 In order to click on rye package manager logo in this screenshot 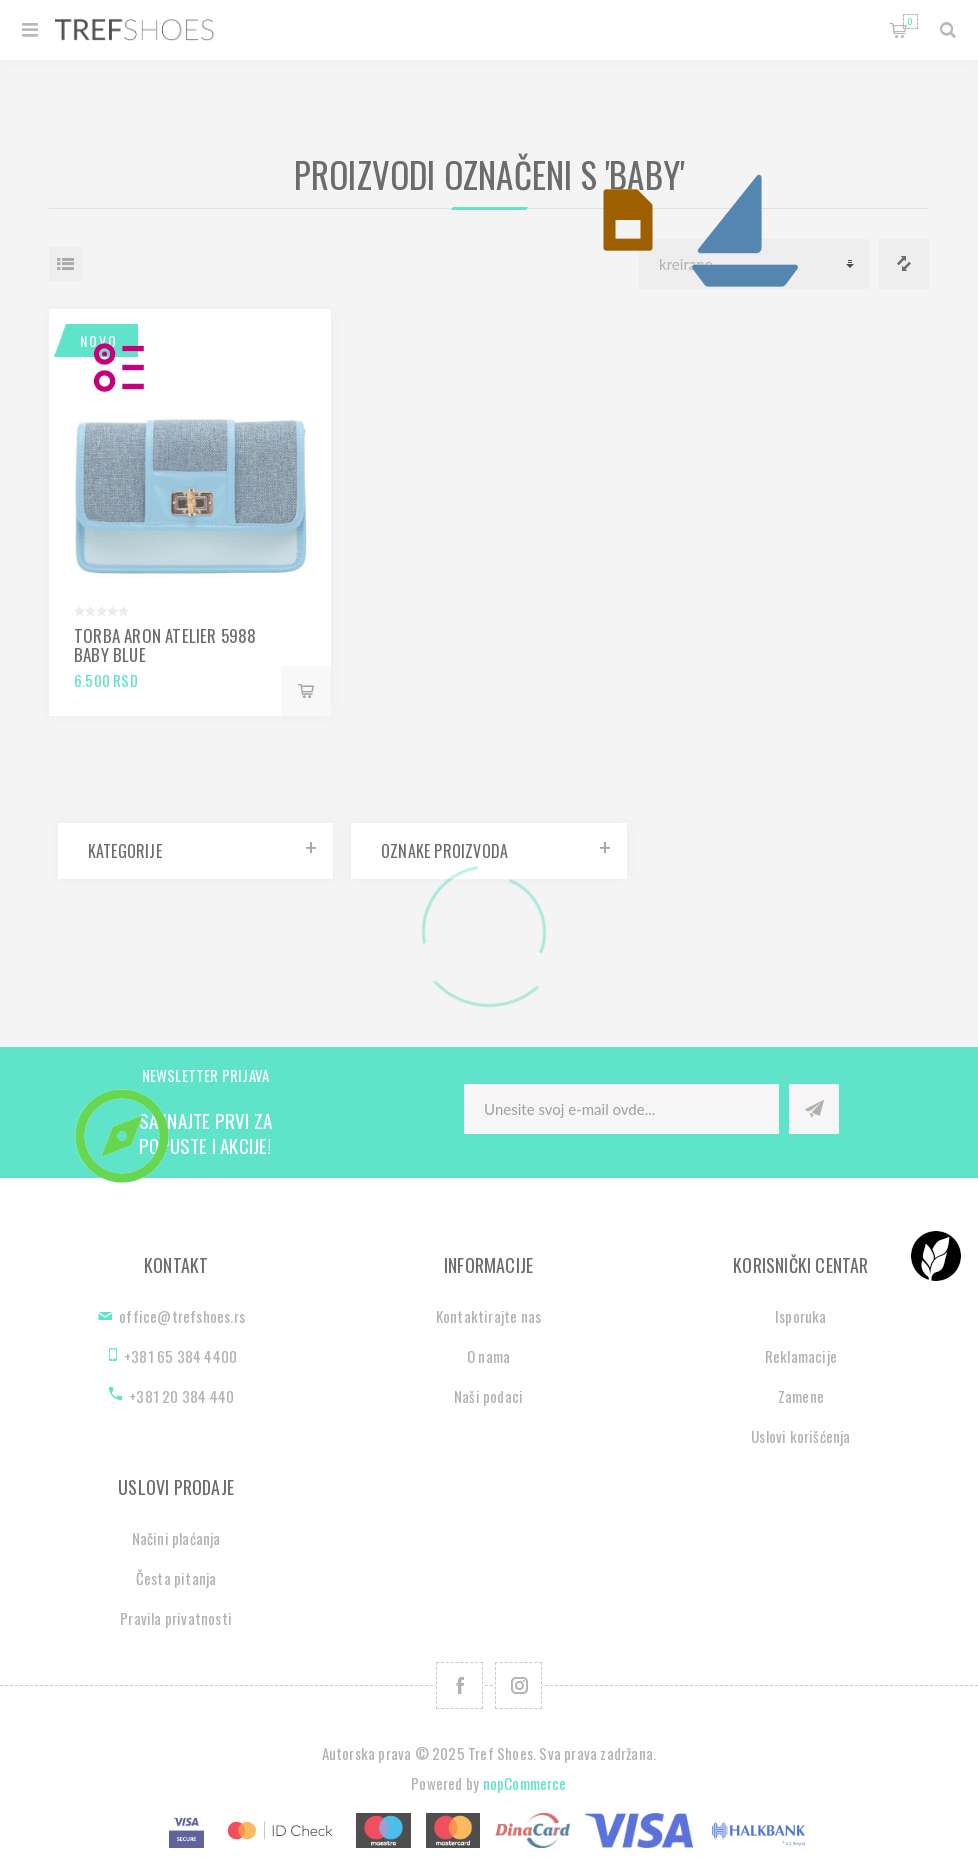, I will do `click(936, 1256)`.